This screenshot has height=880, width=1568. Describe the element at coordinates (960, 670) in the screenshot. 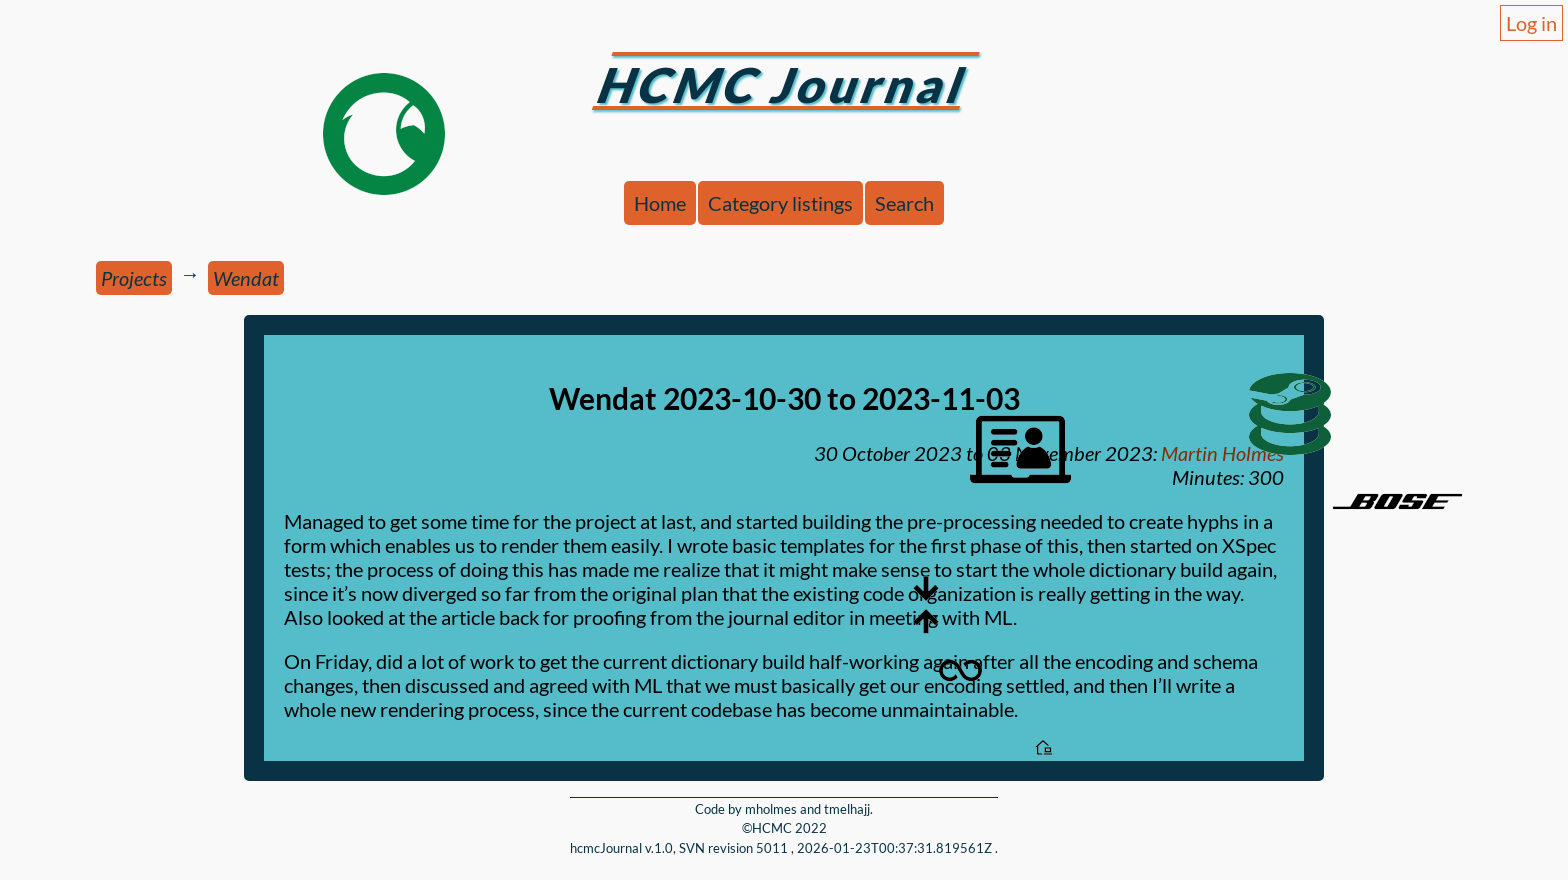

I see `indicates unlimited or infinite content` at that location.